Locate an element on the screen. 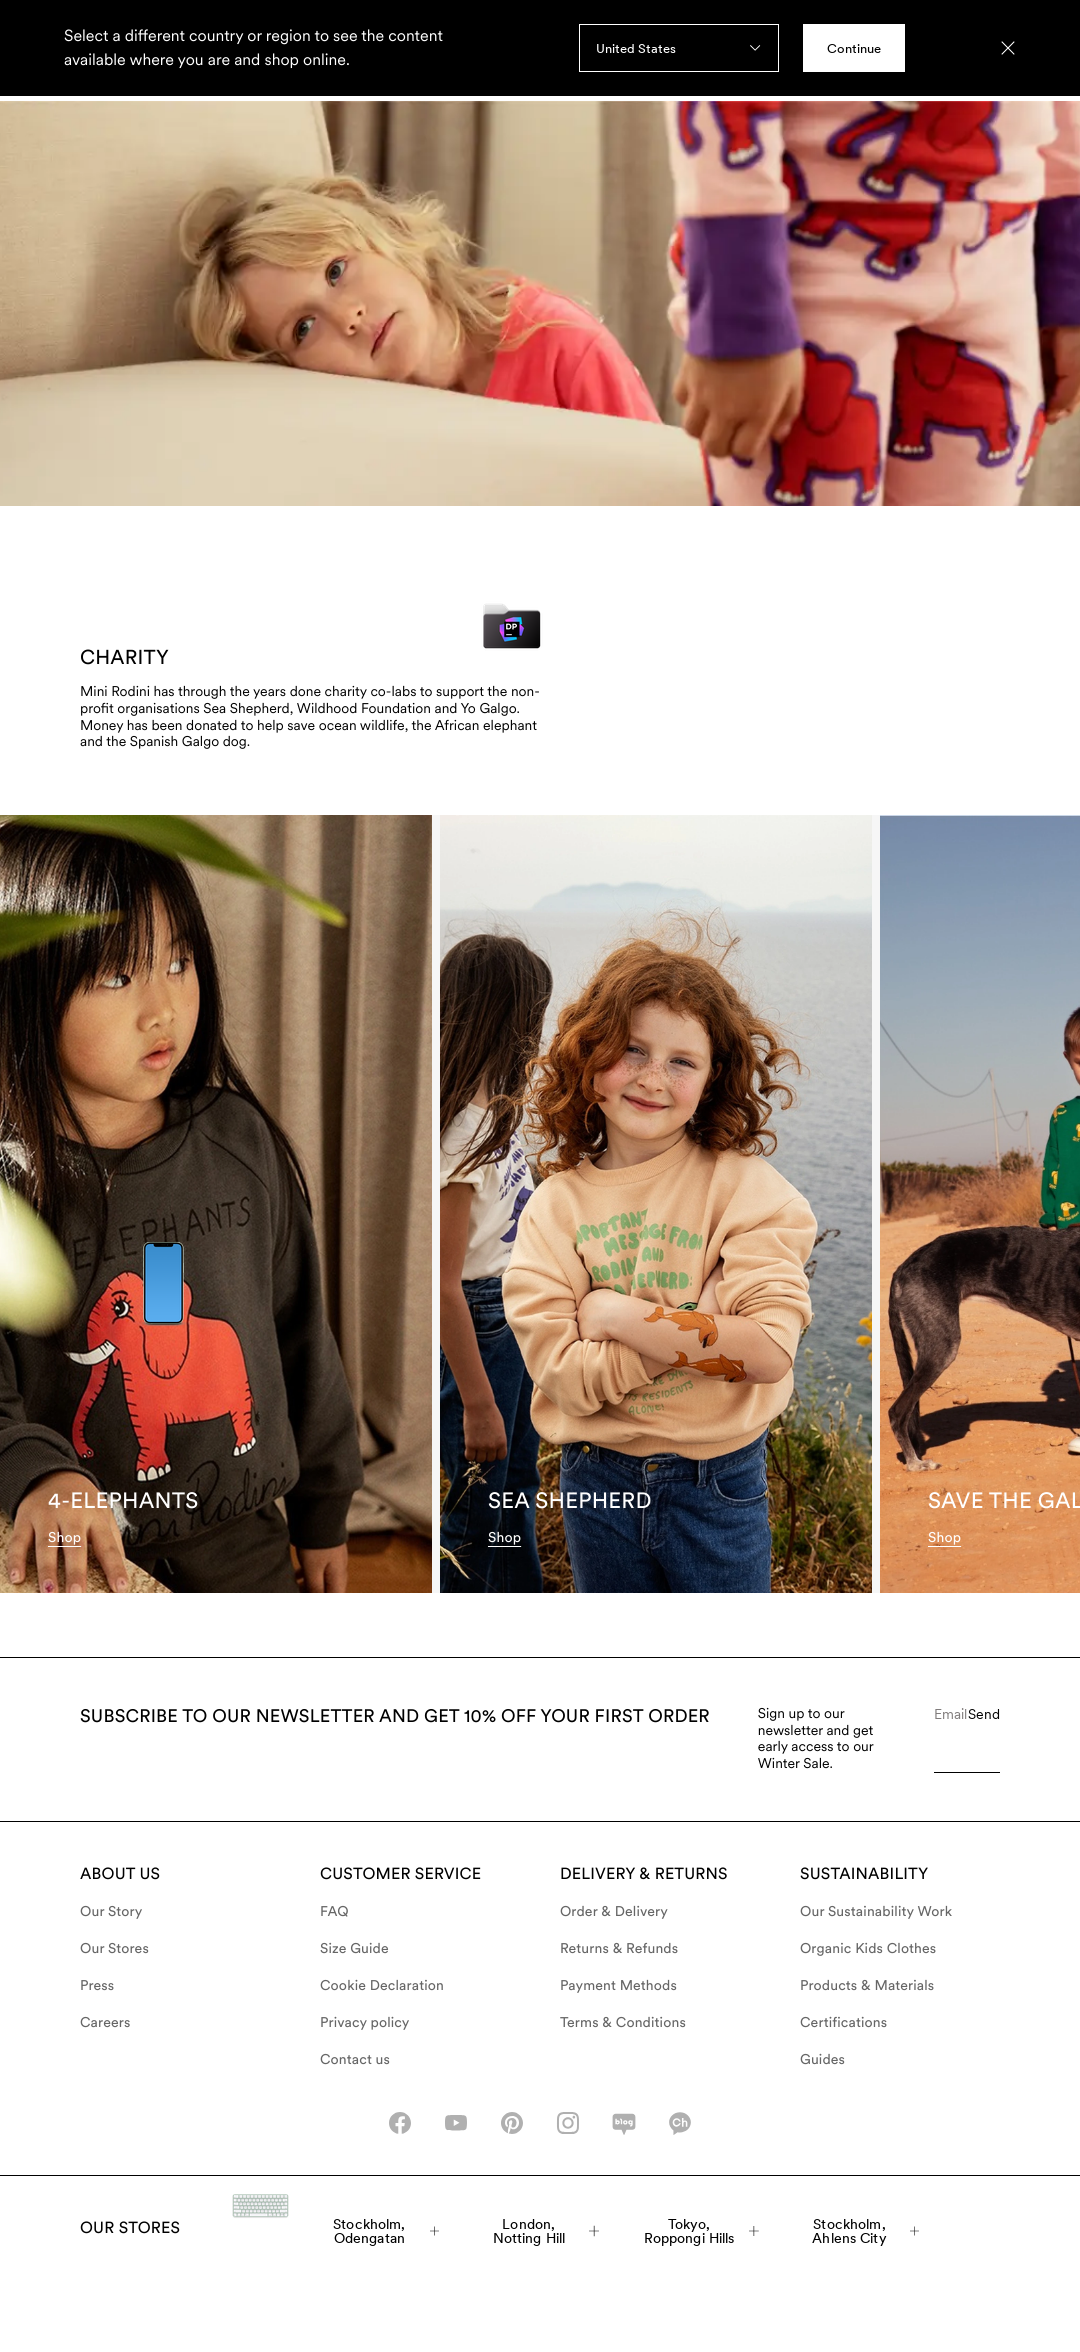  bluetooth keyboard connected successfully is located at coordinates (260, 2205).